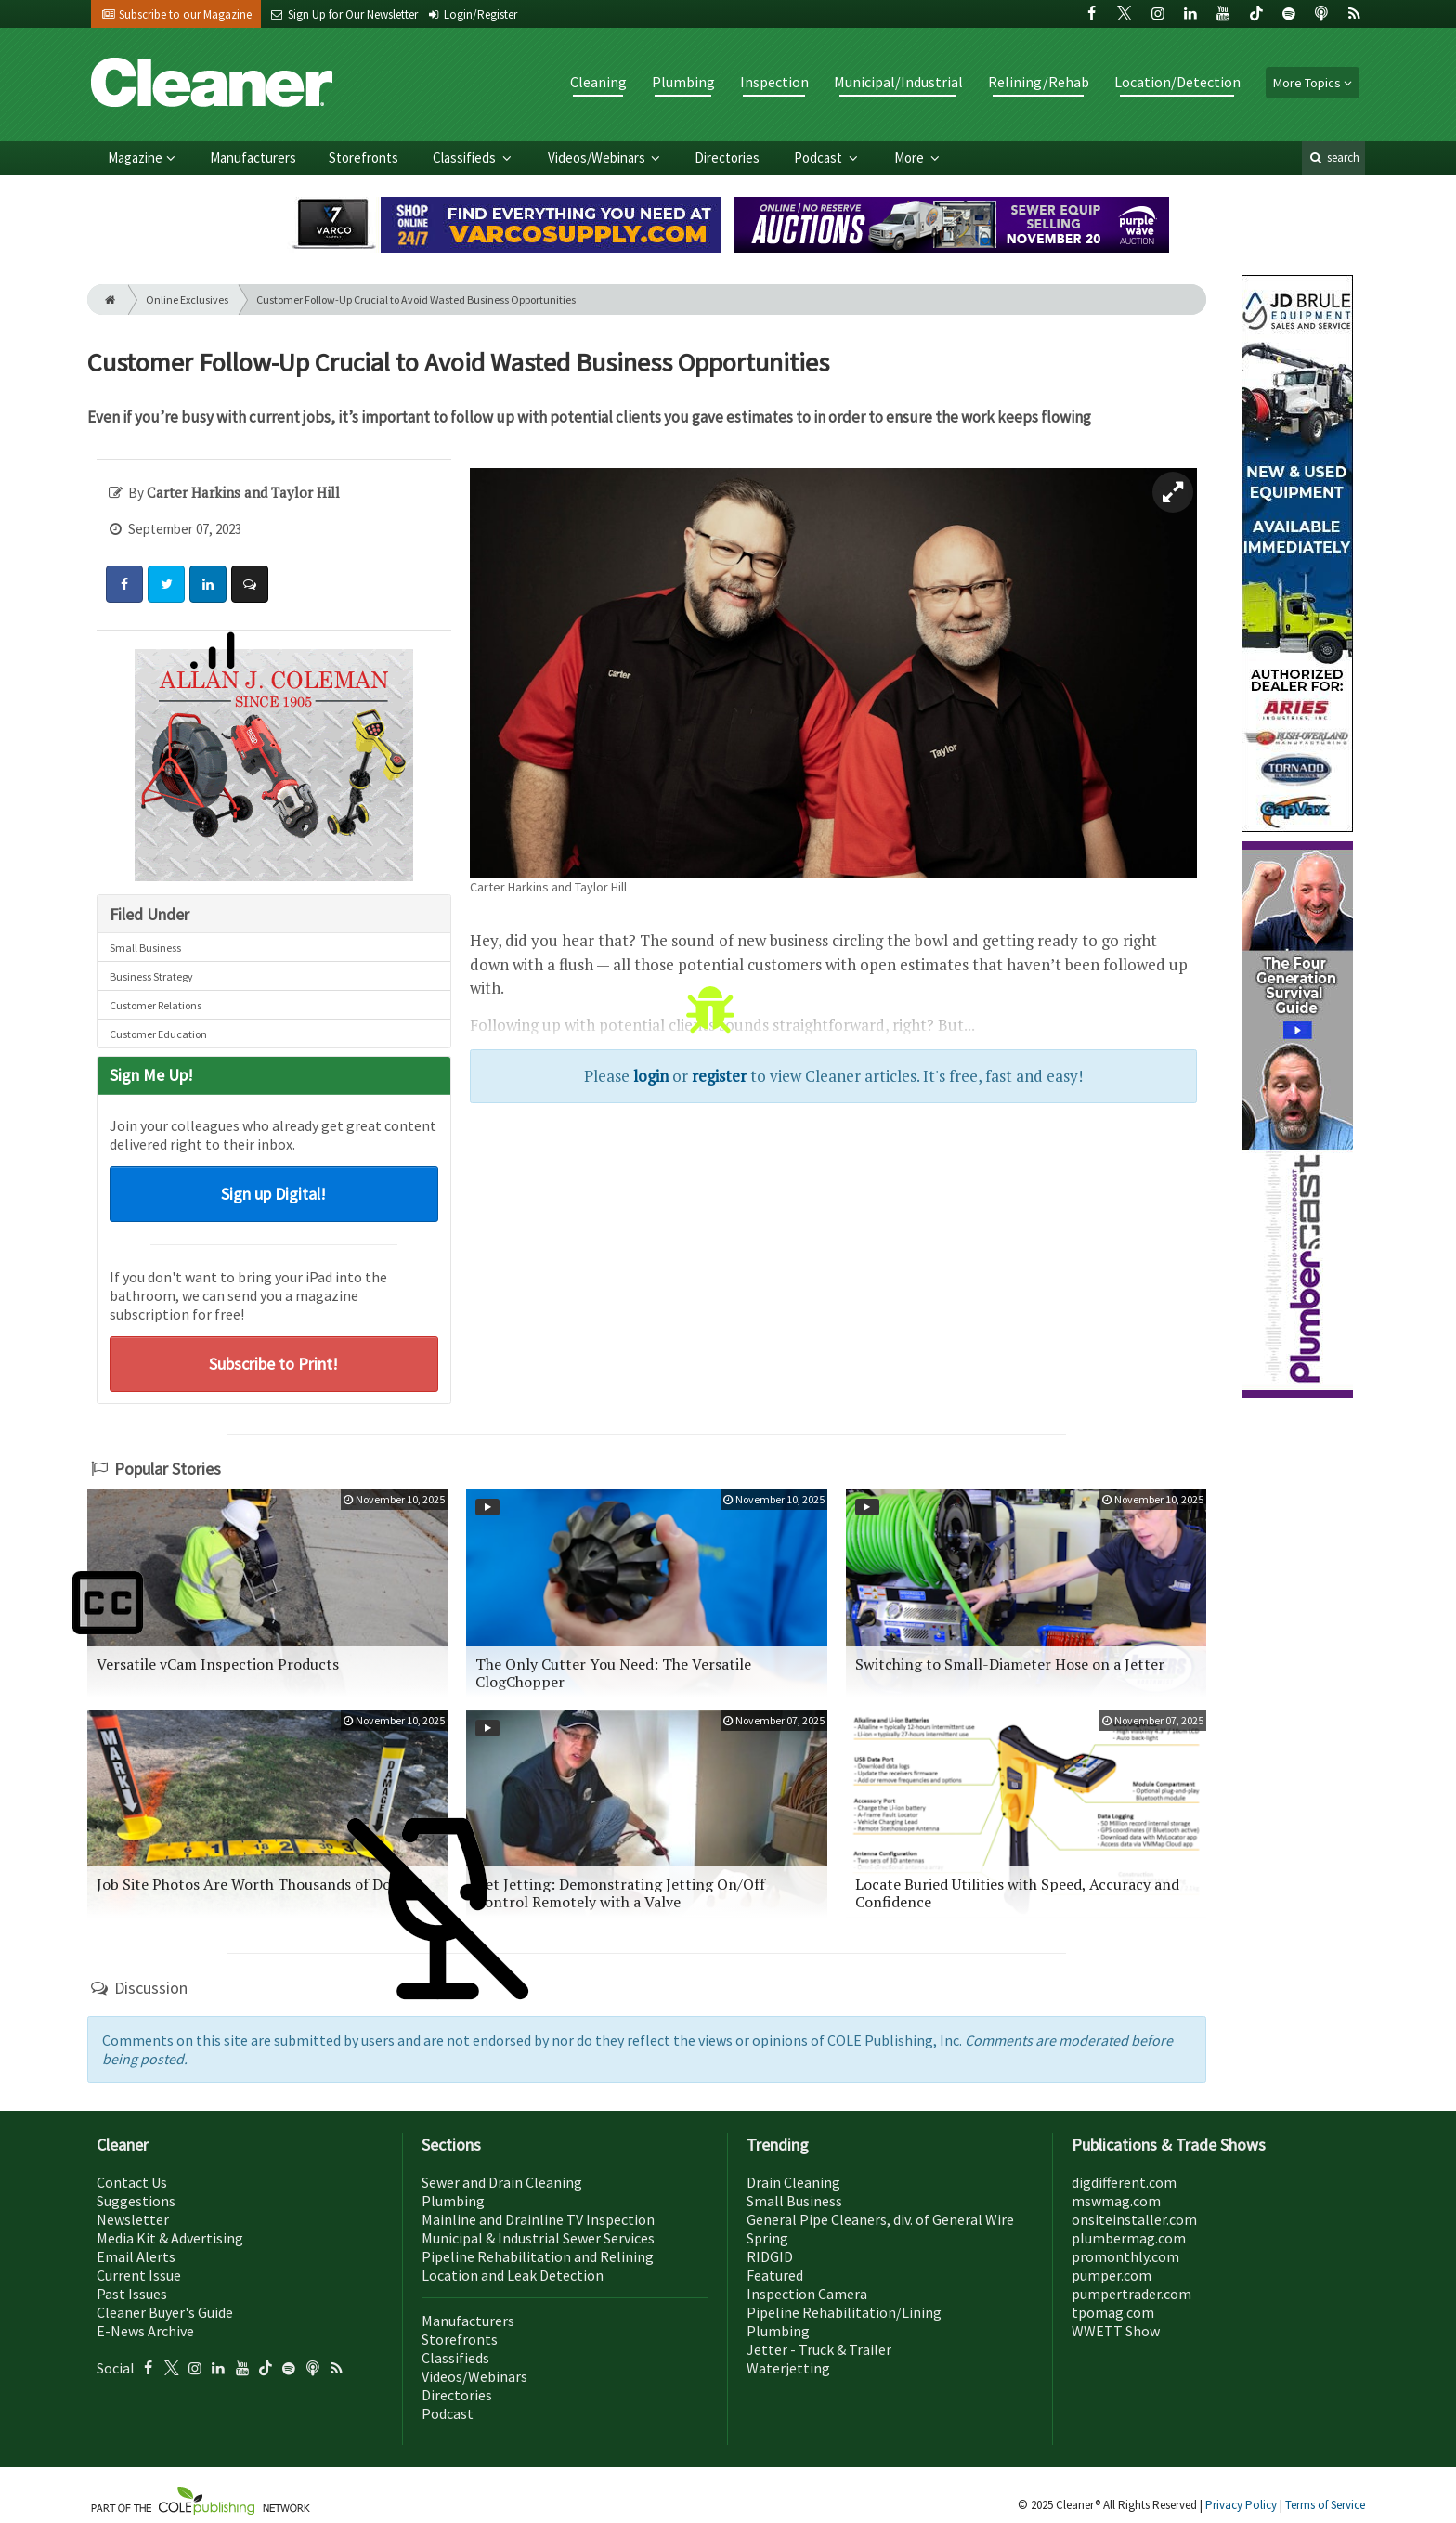  I want to click on indicates medium signal strength, so click(230, 635).